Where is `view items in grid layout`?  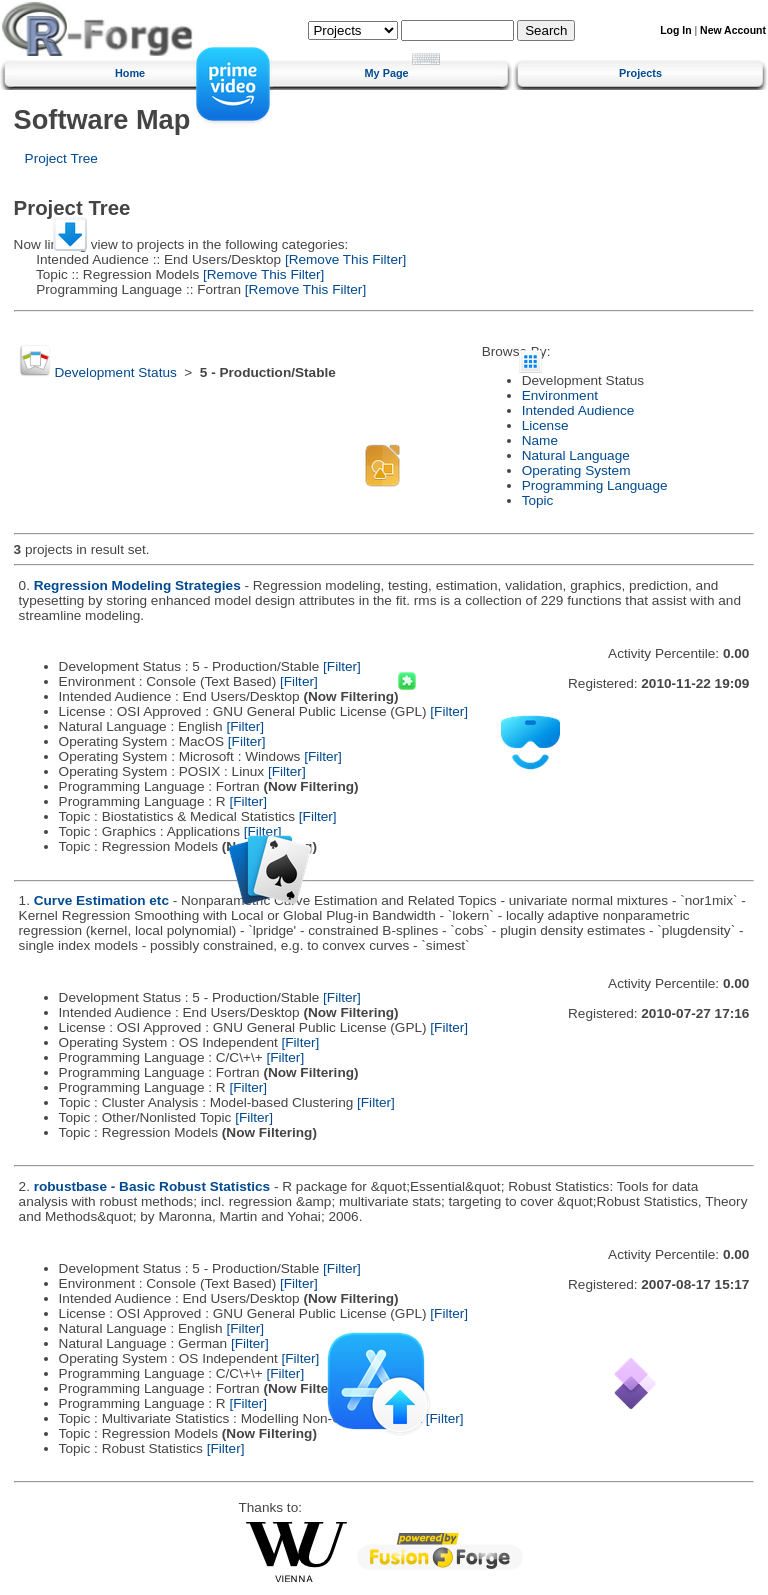
view items in grid layout is located at coordinates (530, 361).